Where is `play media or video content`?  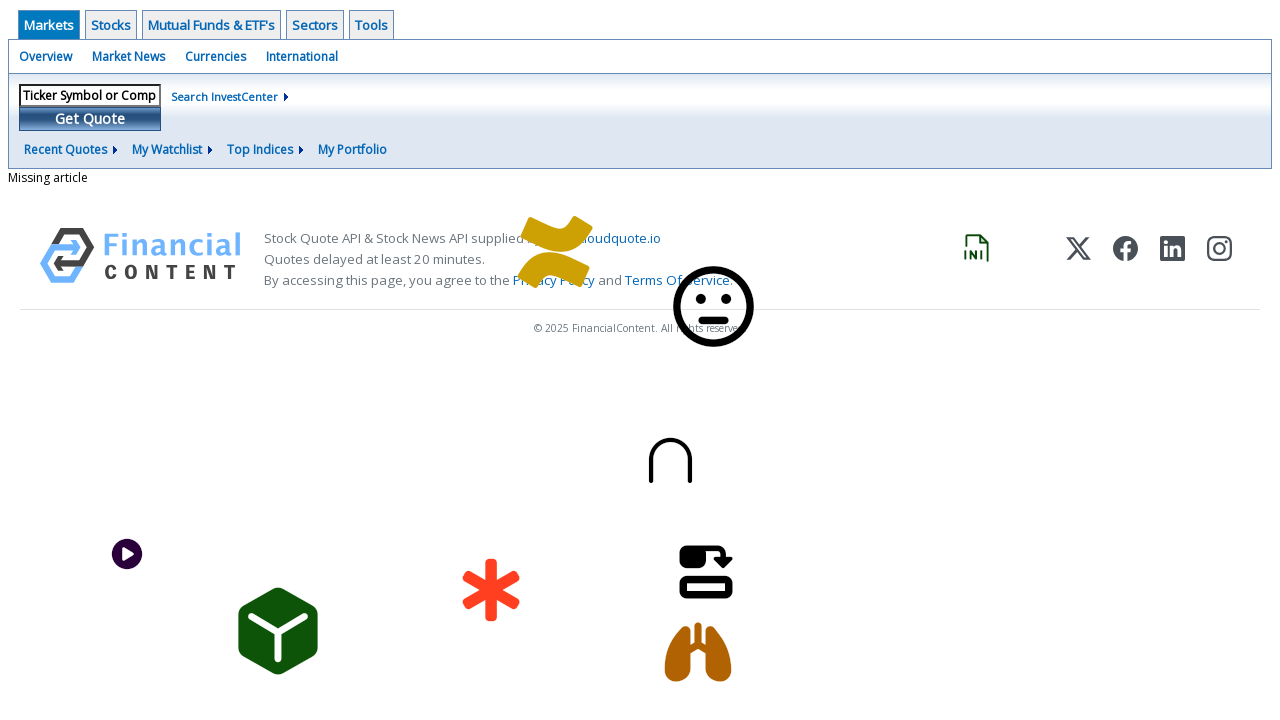 play media or video content is located at coordinates (127, 554).